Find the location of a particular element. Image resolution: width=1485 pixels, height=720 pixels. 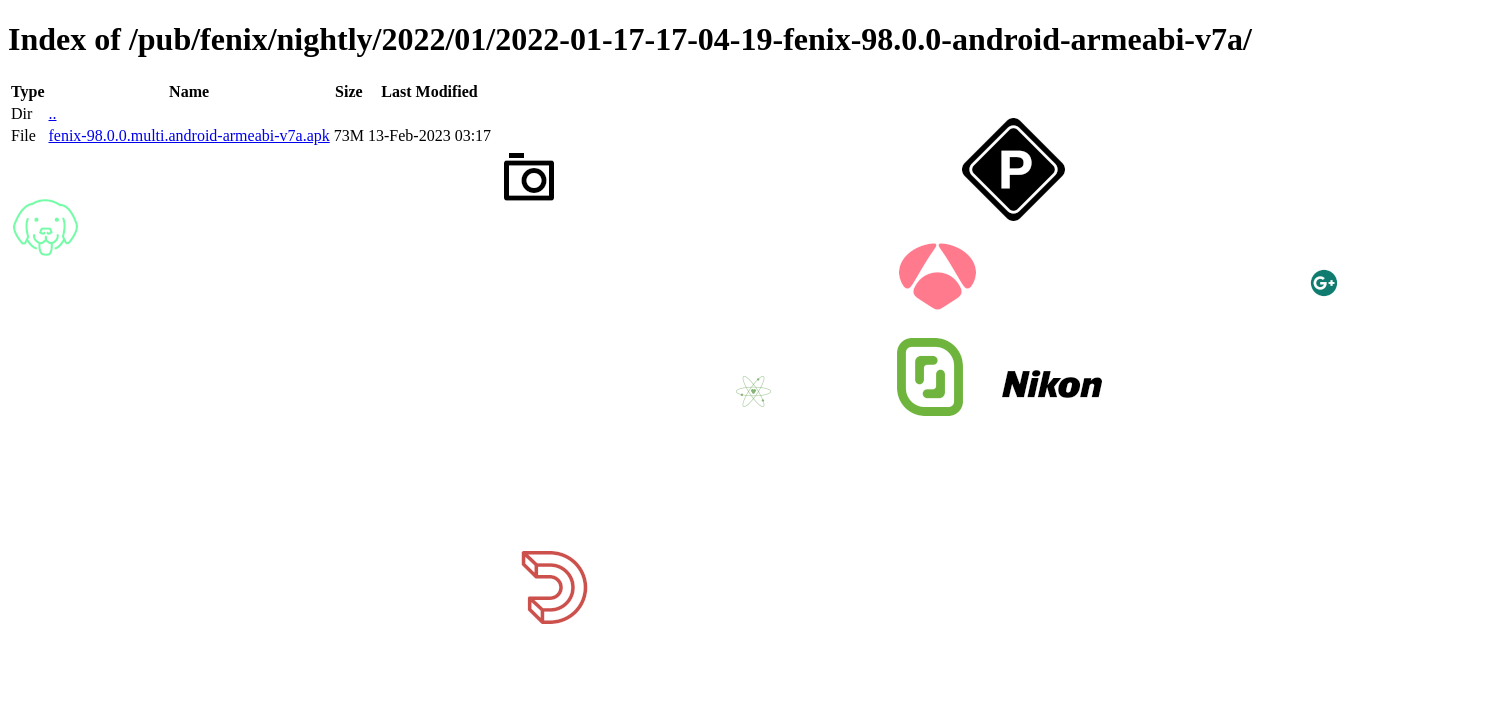

neutralinojs framework logo is located at coordinates (753, 391).